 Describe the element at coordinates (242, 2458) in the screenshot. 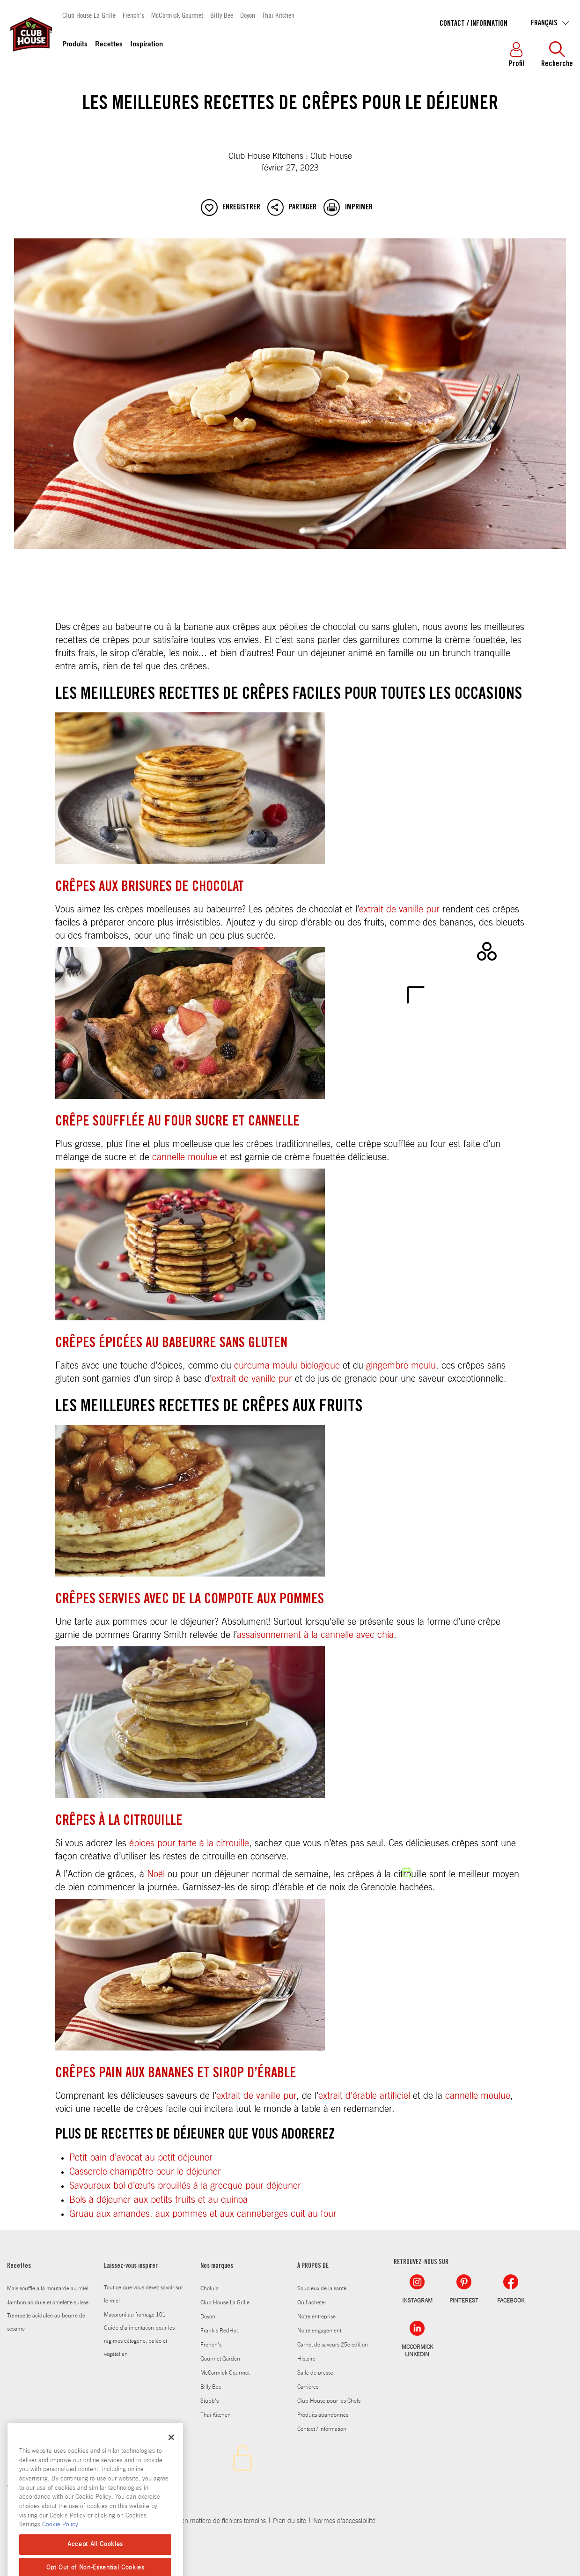

I see `indicates an unlocked or unsecured state` at that location.